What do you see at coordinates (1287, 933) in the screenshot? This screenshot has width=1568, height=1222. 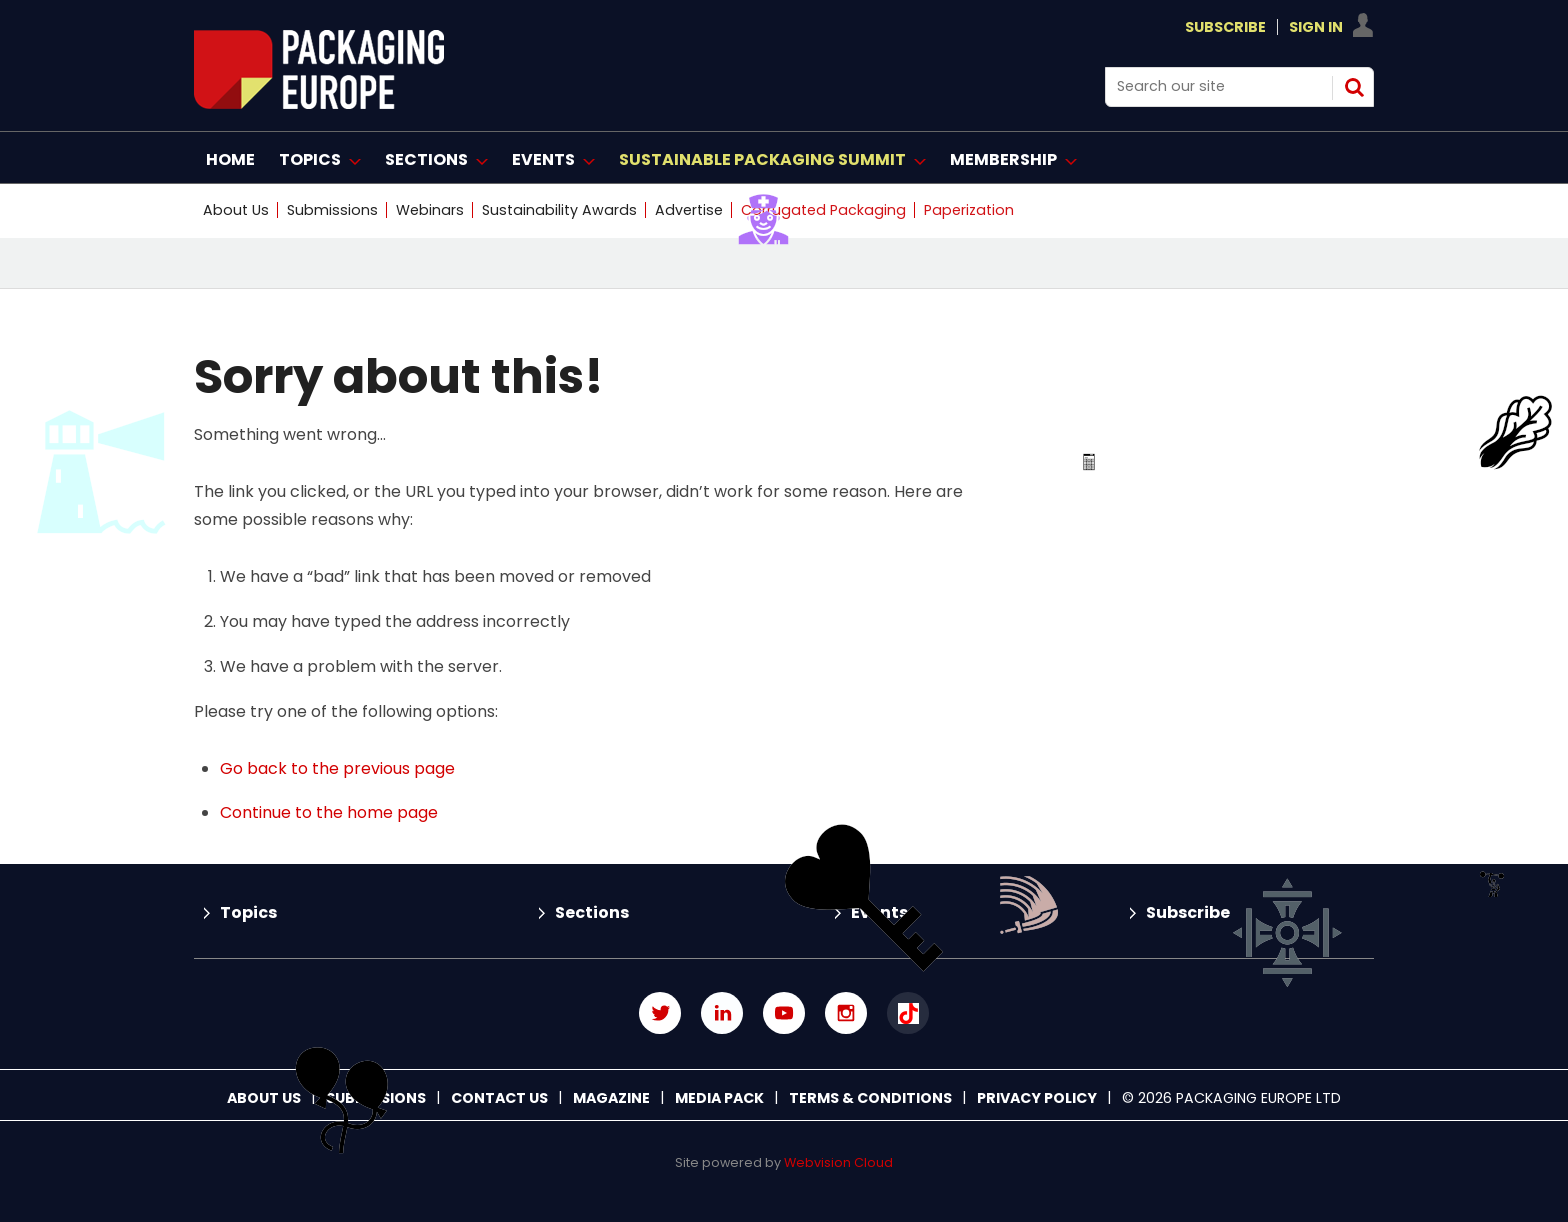 I see `religious or gothic-themed game category` at bounding box center [1287, 933].